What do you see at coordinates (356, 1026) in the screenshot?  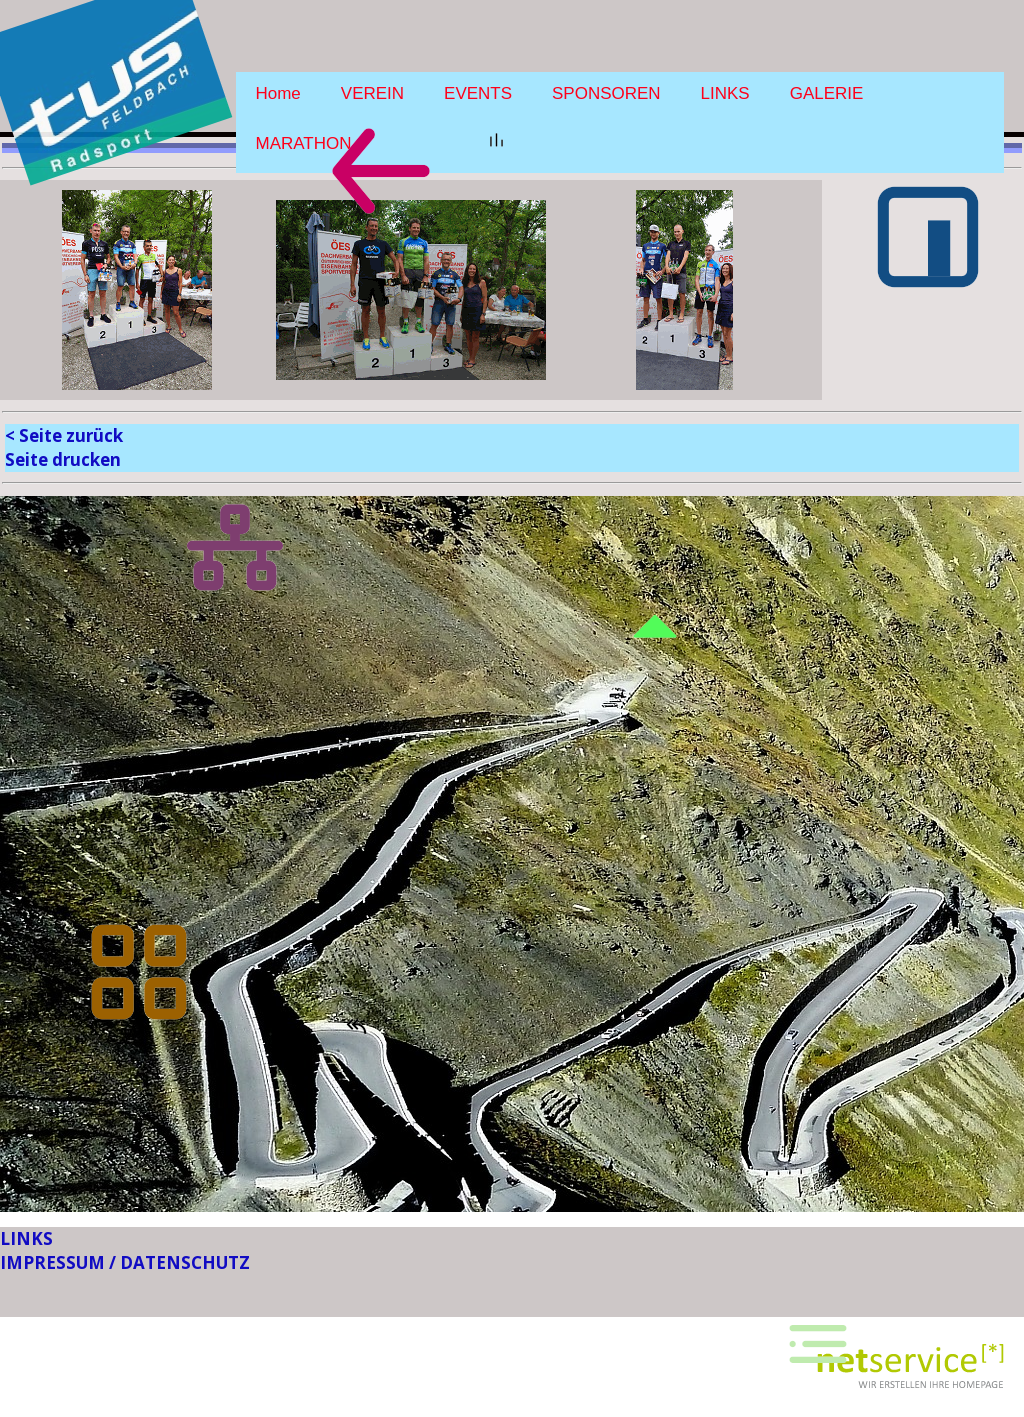 I see `reply all to a message or email` at bounding box center [356, 1026].